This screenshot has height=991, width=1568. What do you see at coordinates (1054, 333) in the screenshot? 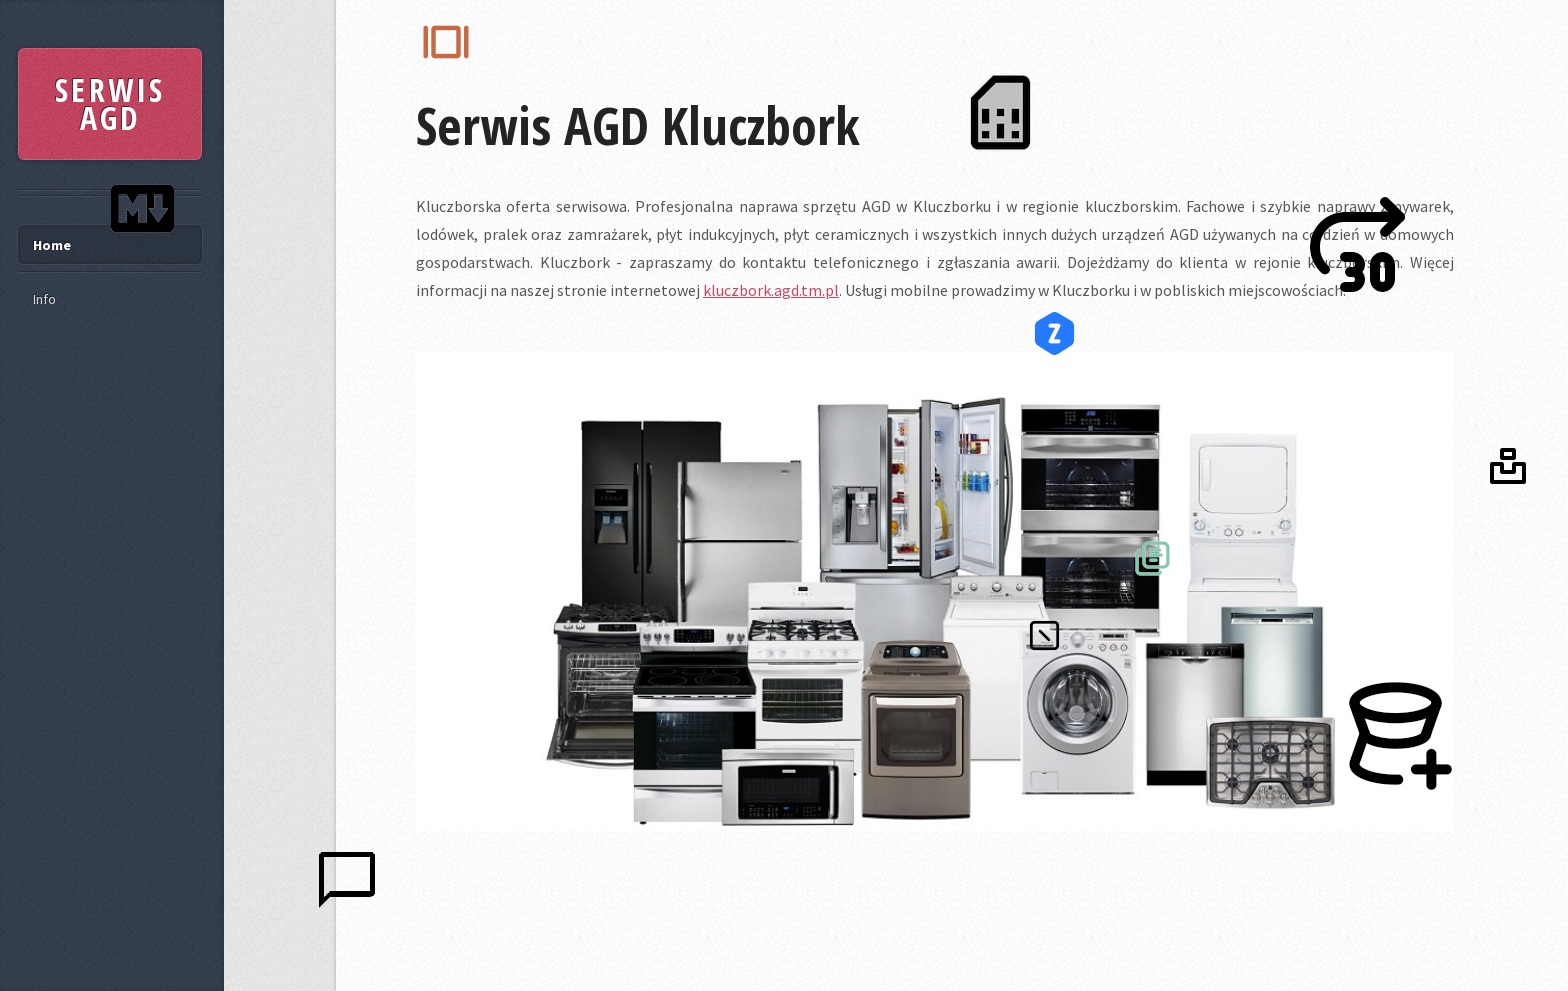
I see `access z-branded app or service` at bounding box center [1054, 333].